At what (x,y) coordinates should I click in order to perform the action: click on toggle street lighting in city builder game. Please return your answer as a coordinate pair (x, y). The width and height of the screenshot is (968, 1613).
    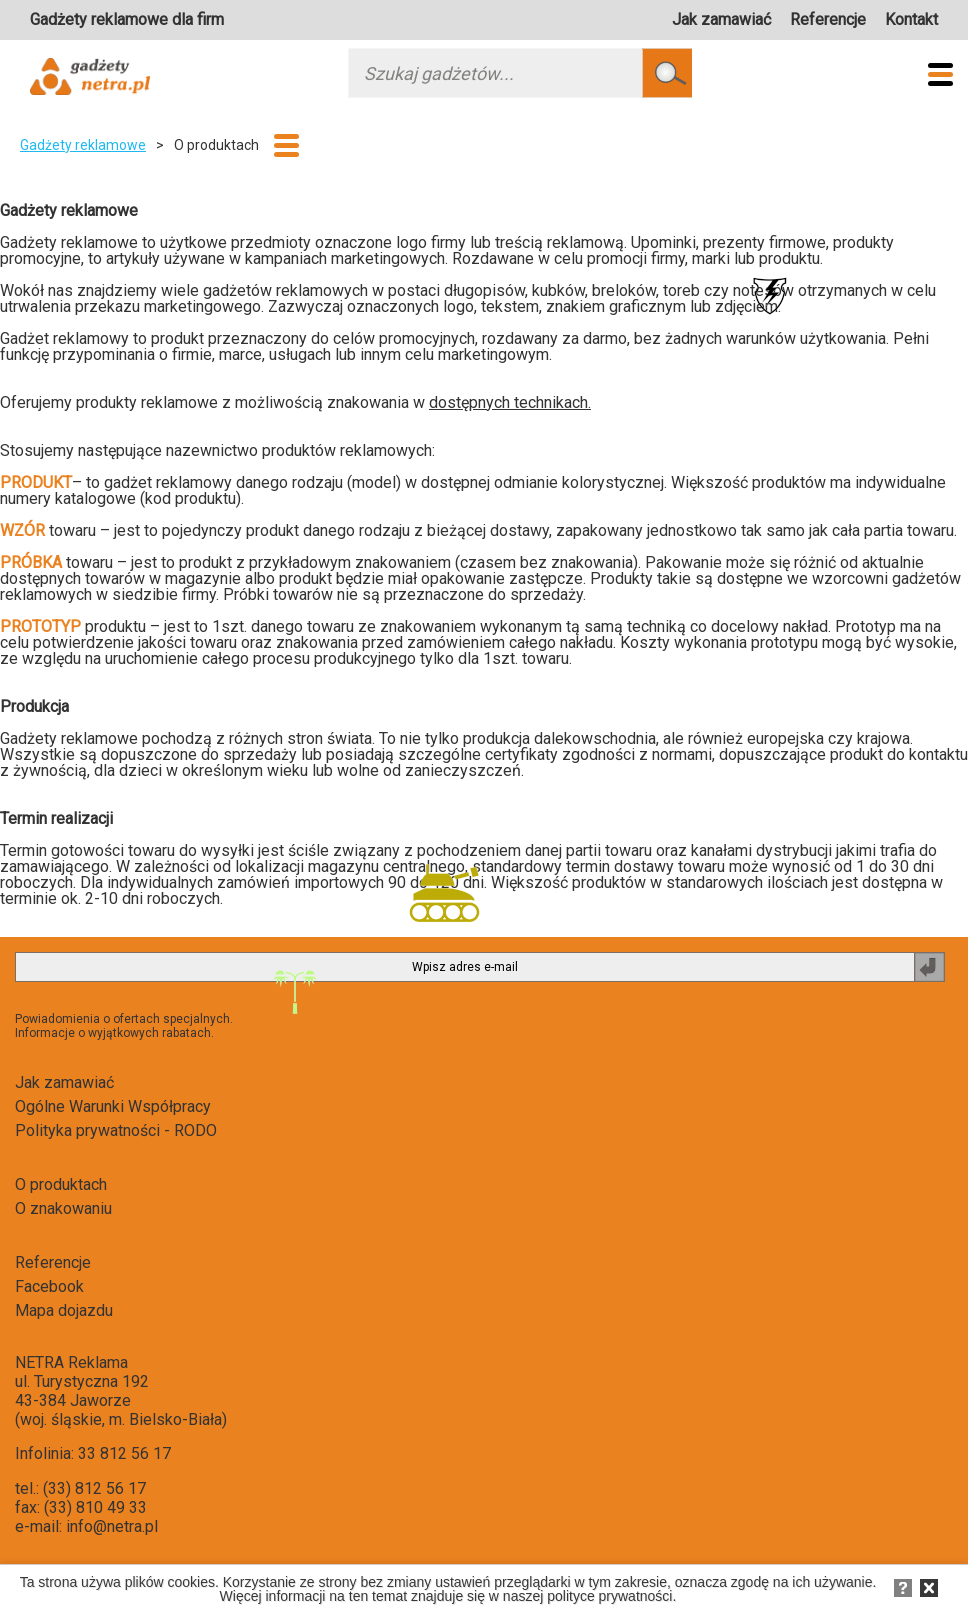
    Looking at the image, I should click on (295, 992).